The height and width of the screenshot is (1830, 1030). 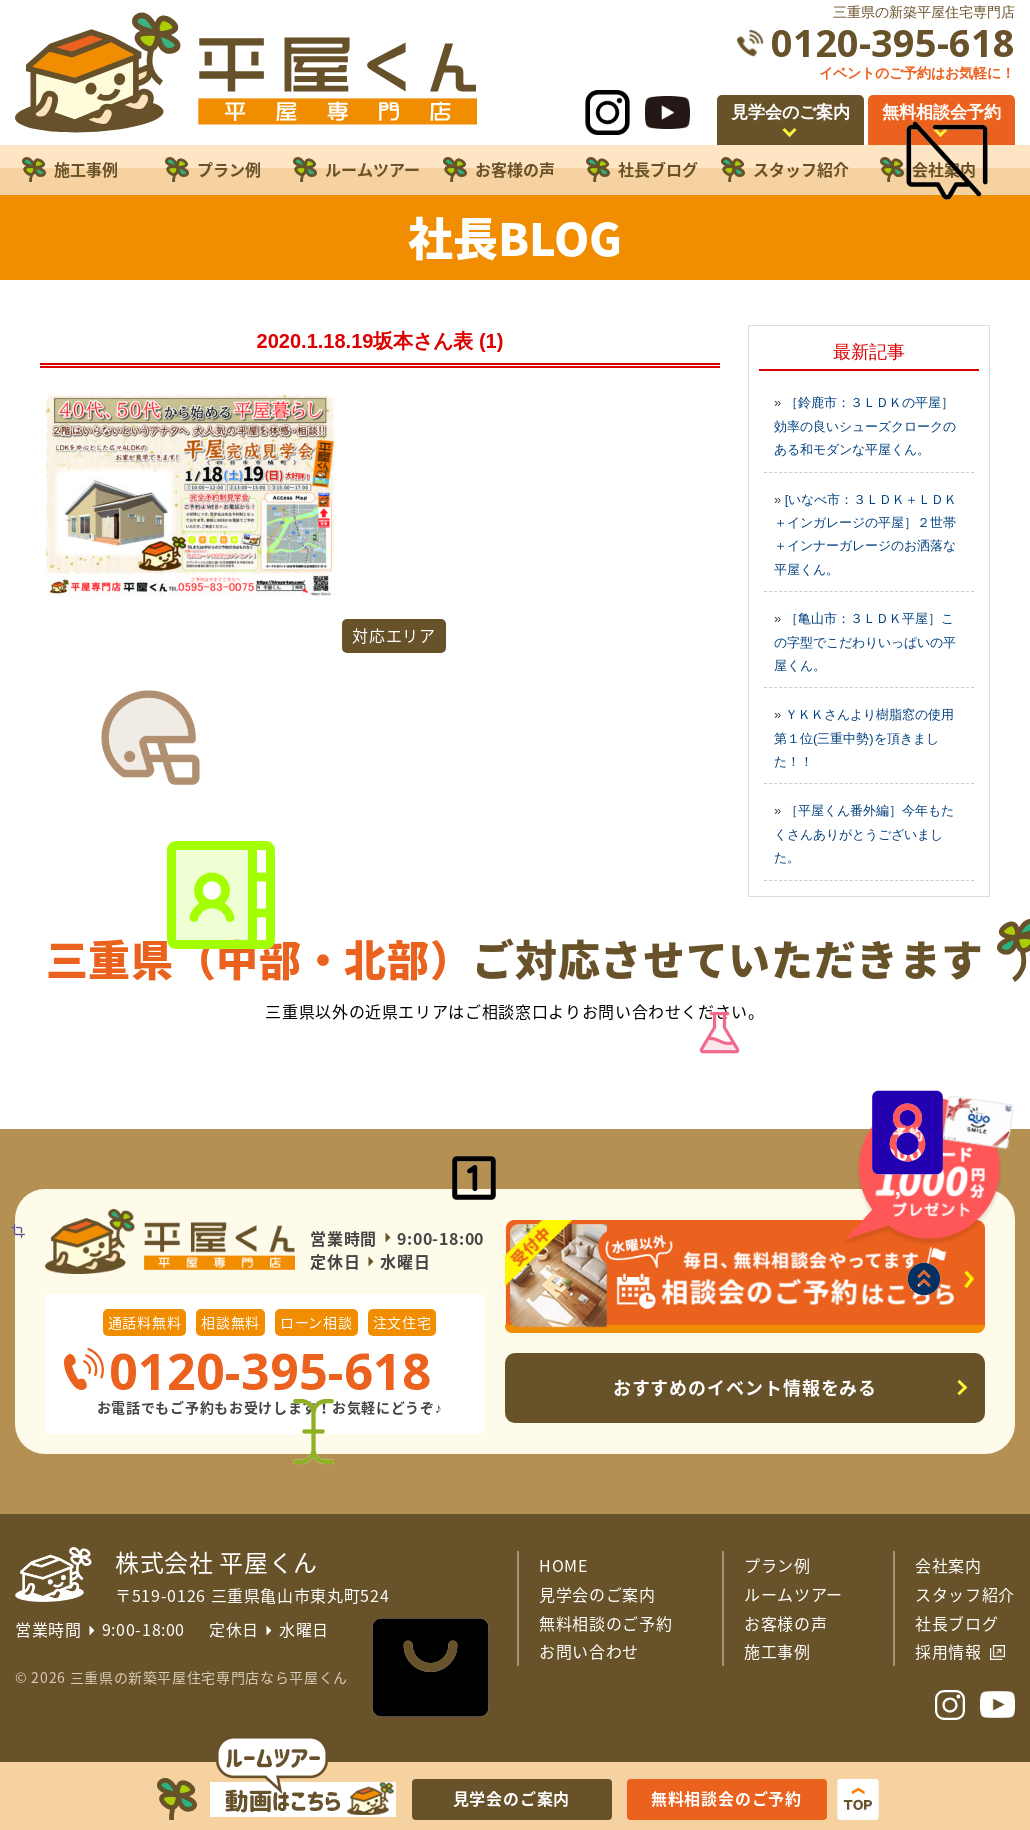 What do you see at coordinates (474, 1178) in the screenshot?
I see `indicates first step in a sequence or process` at bounding box center [474, 1178].